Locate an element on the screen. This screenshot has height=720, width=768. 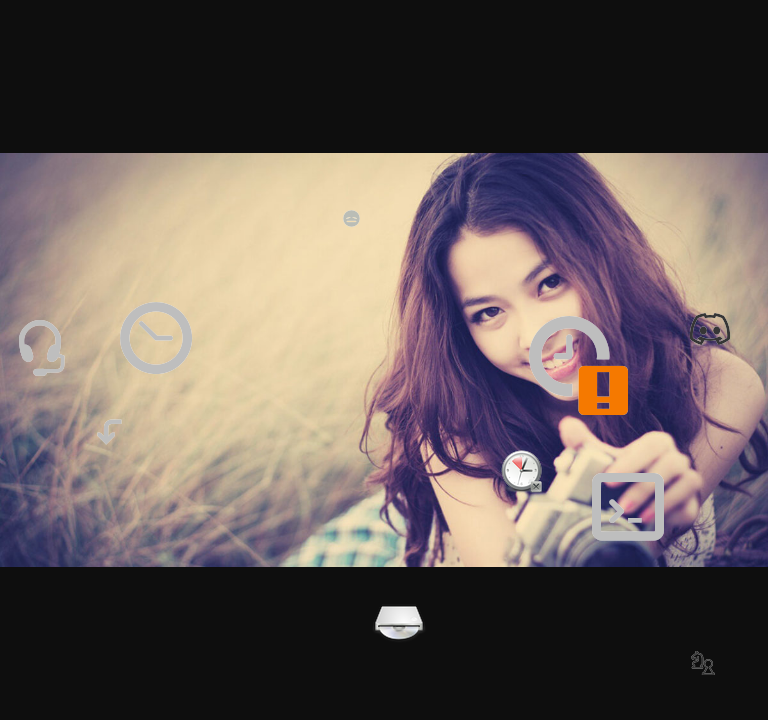
indicates a missed appointment or scheduled event is located at coordinates (522, 470).